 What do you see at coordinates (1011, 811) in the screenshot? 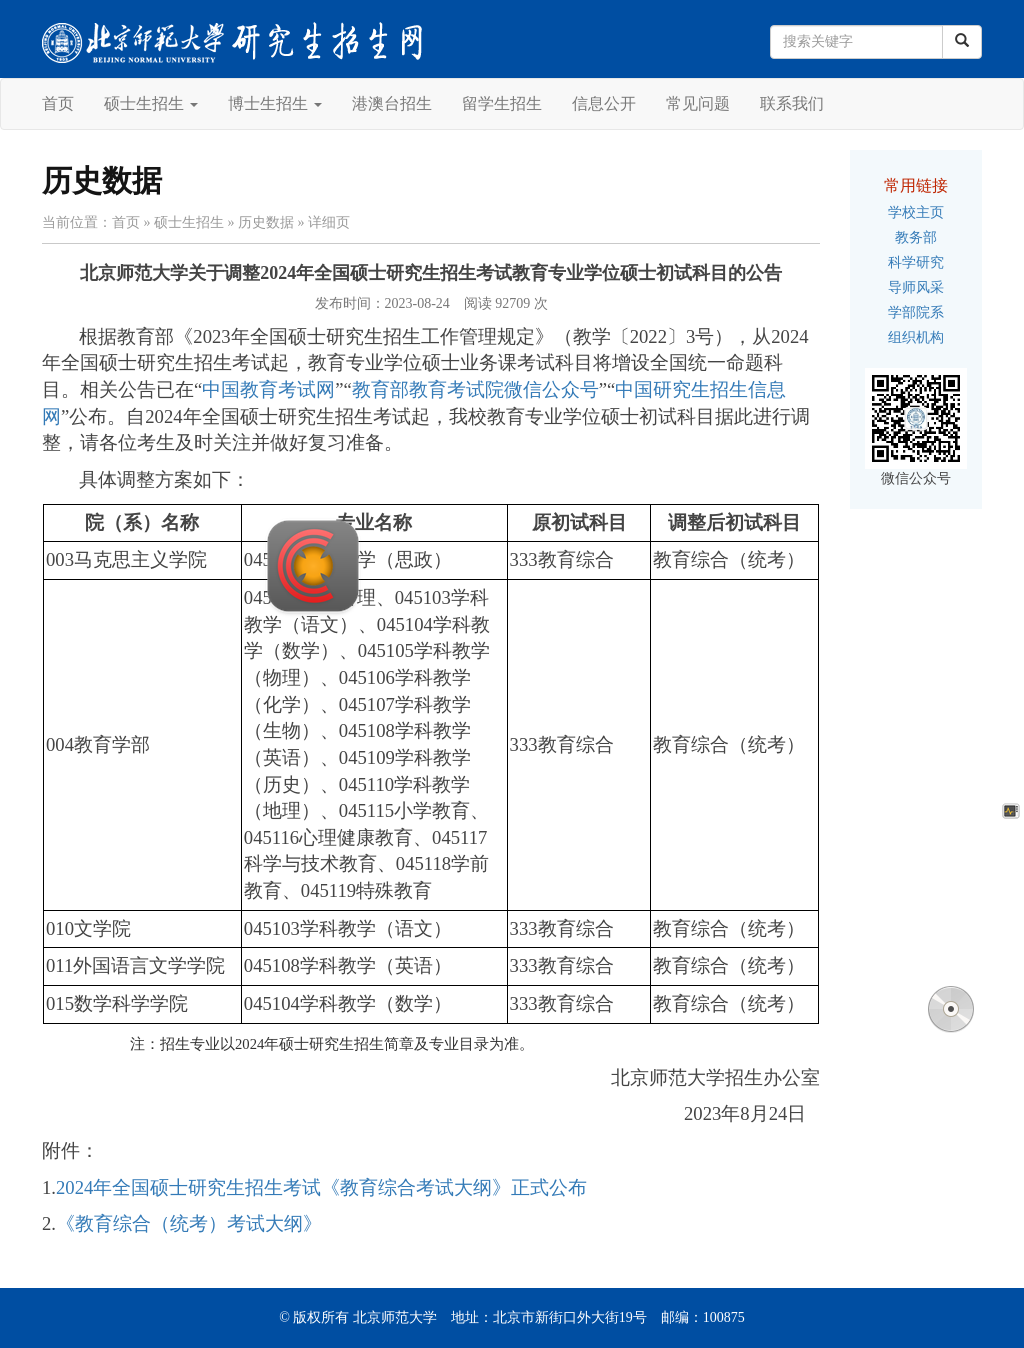
I see `open system monitor to view CPU and memory usage` at bounding box center [1011, 811].